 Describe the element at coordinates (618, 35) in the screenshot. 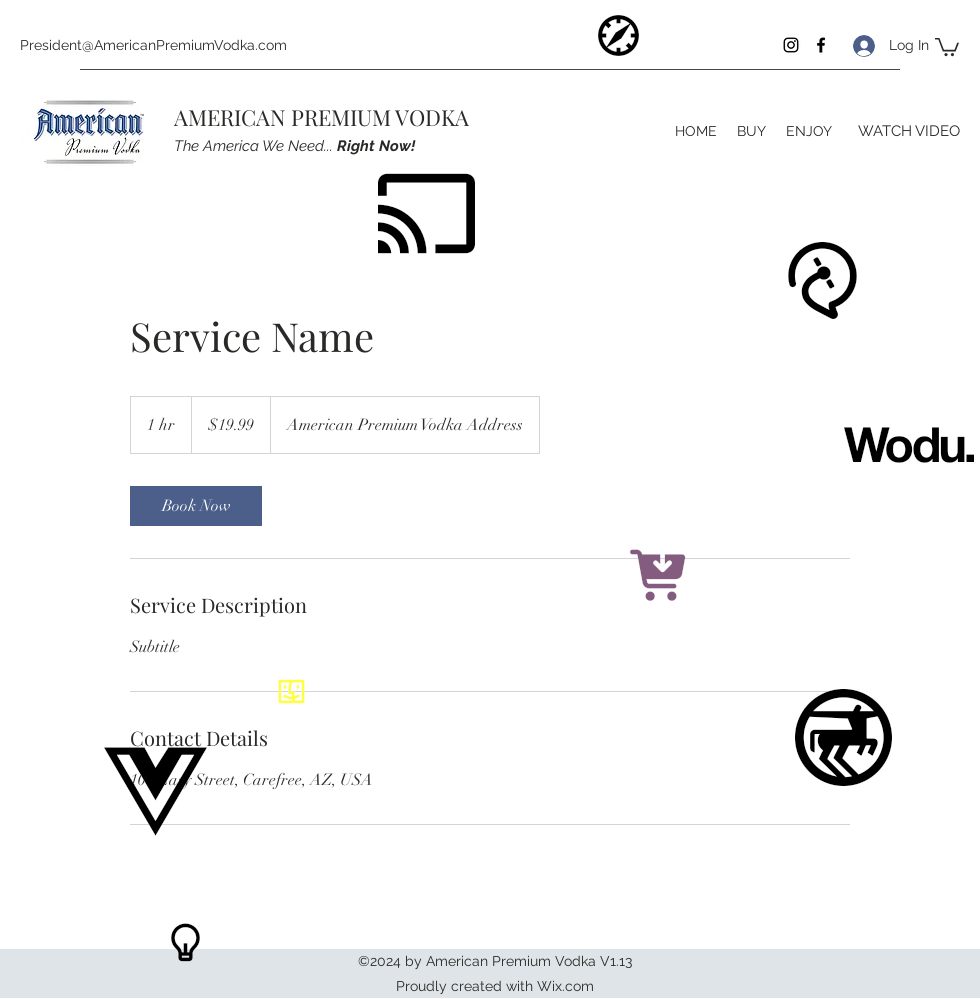

I see `open safari web browser` at that location.